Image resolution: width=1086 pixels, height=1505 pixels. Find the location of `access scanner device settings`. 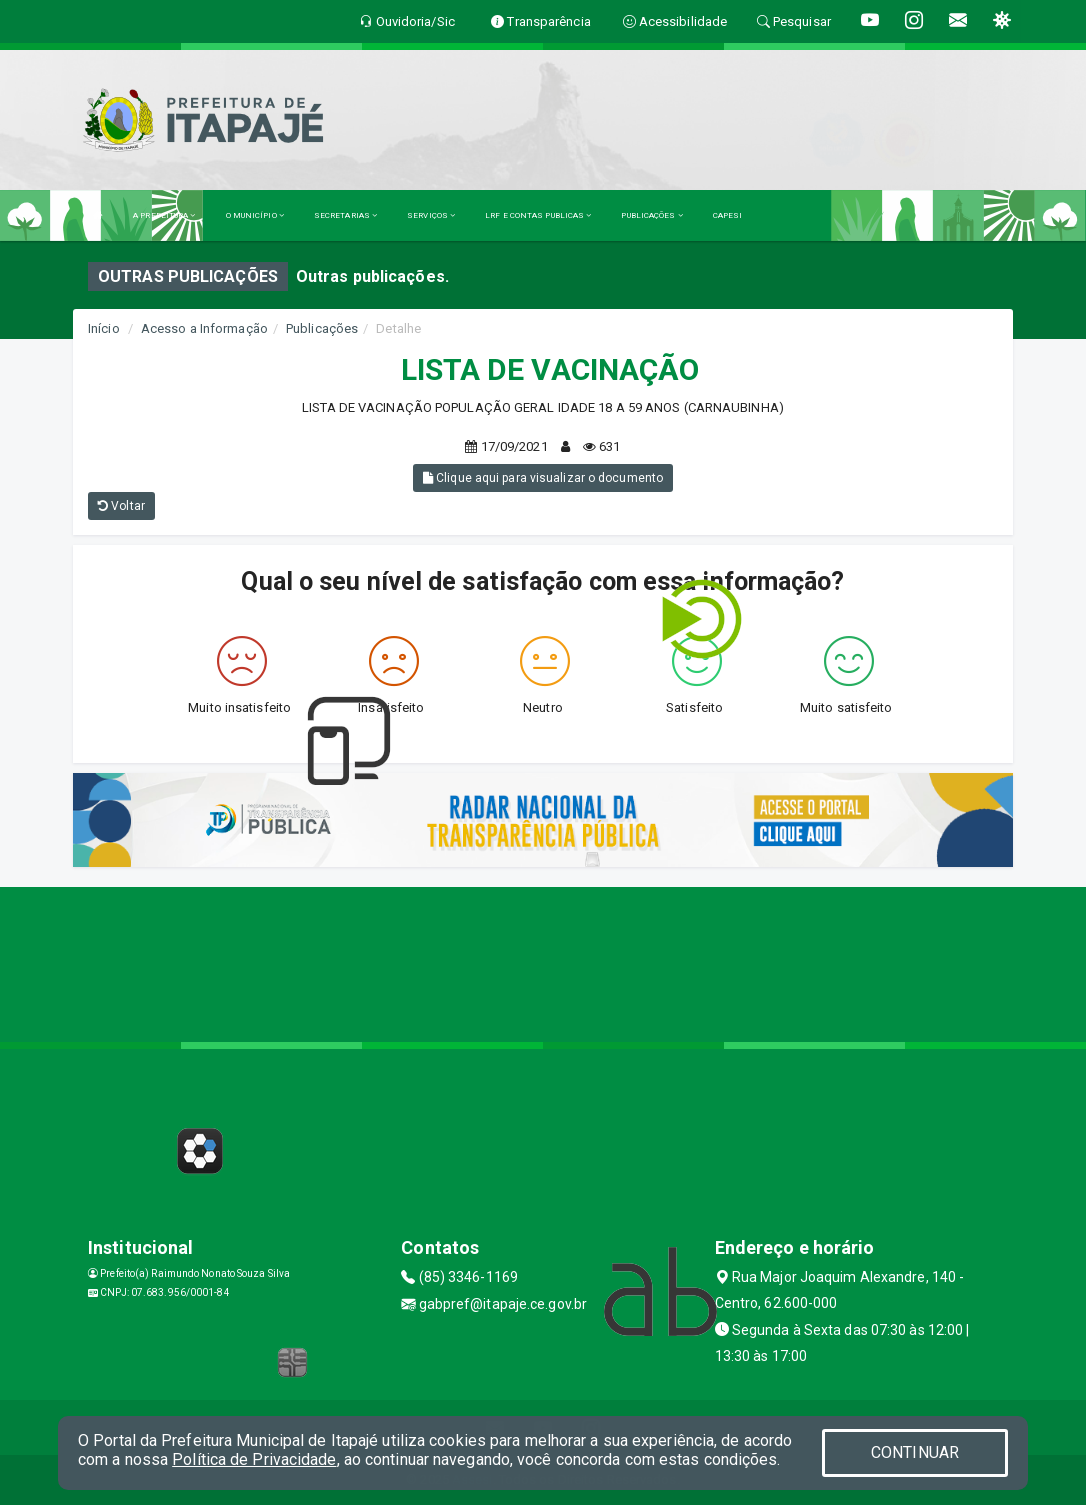

access scanner device settings is located at coordinates (592, 859).